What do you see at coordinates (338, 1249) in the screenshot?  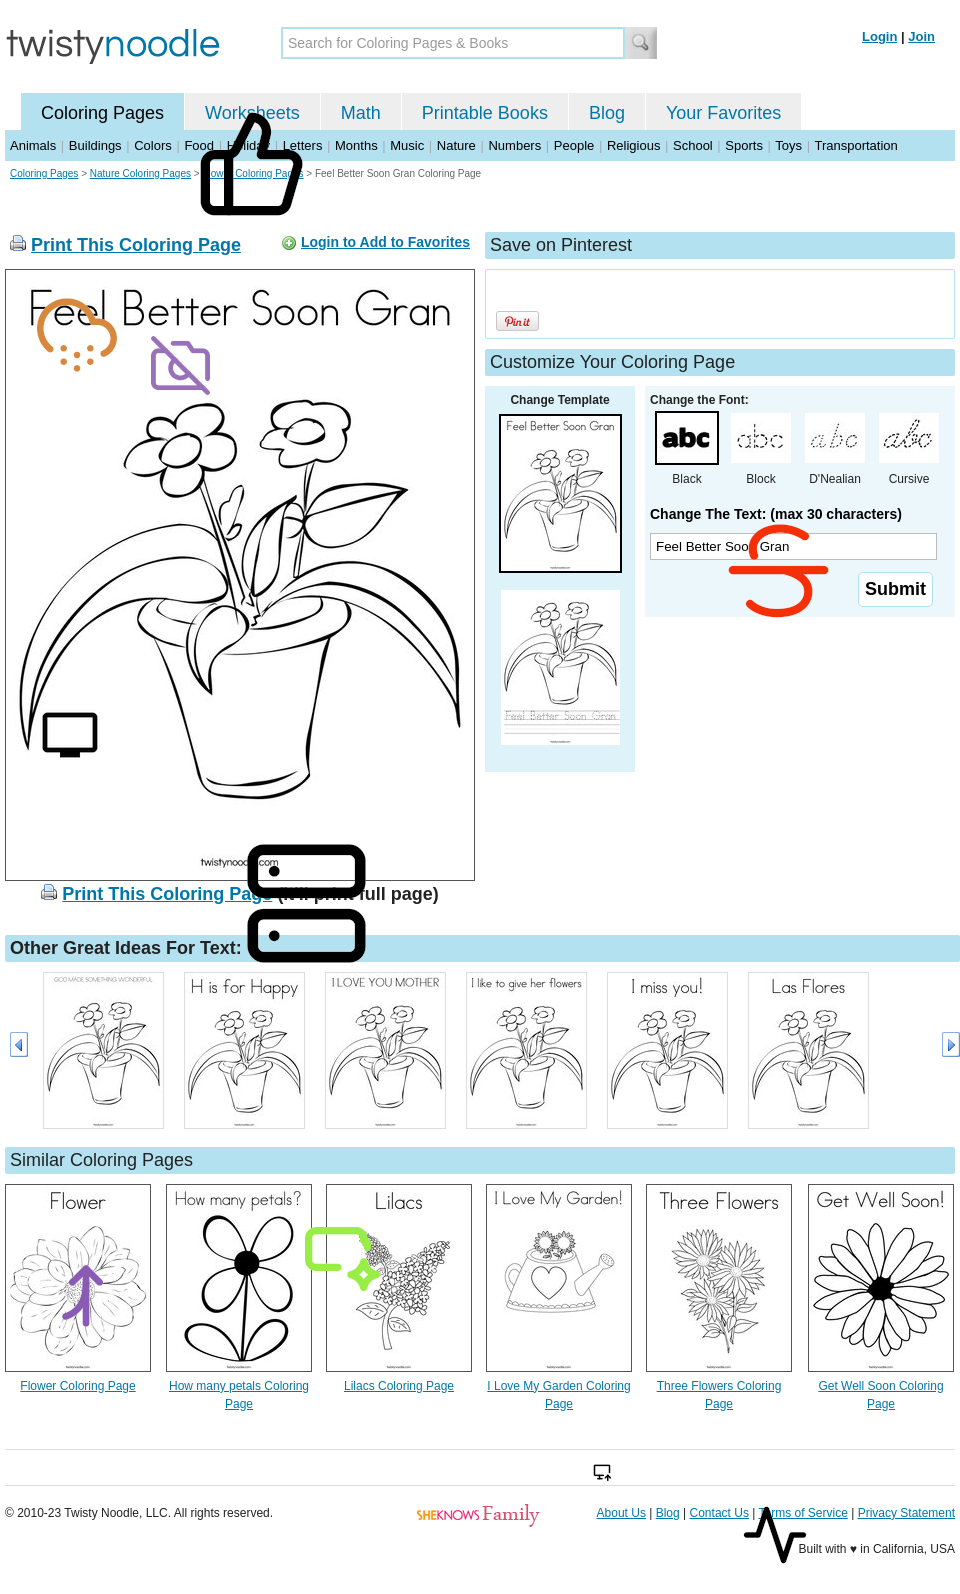 I see `battery charging with quick charge or boost mode` at bounding box center [338, 1249].